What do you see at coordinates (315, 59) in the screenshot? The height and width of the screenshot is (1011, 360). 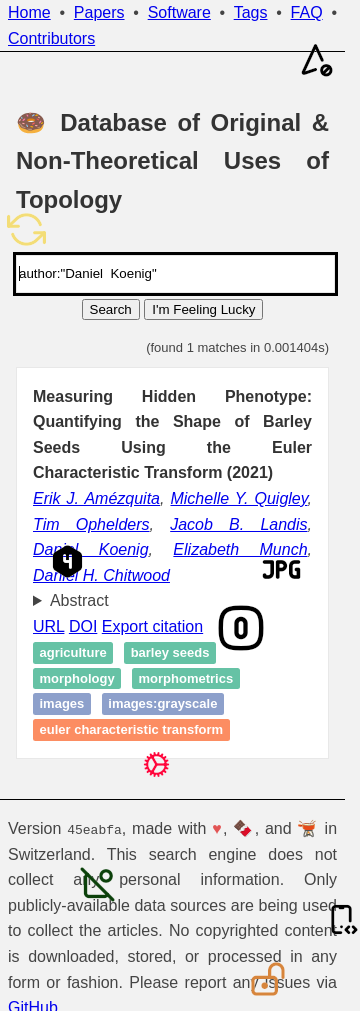 I see `cancel current navigation route` at bounding box center [315, 59].